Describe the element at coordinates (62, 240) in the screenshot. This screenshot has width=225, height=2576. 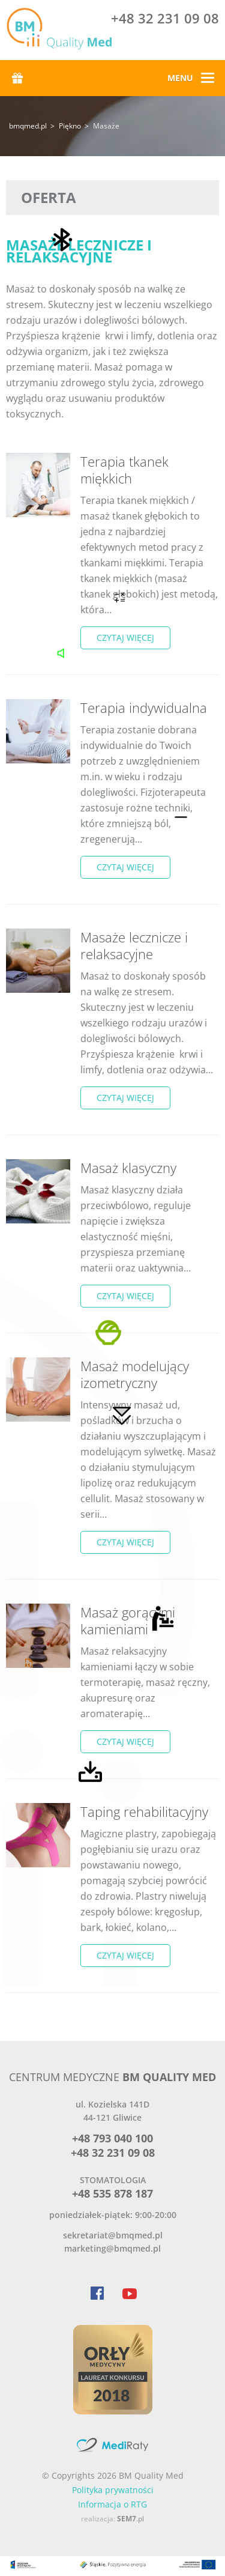
I see `indicates bluetooth is connected to a device` at that location.